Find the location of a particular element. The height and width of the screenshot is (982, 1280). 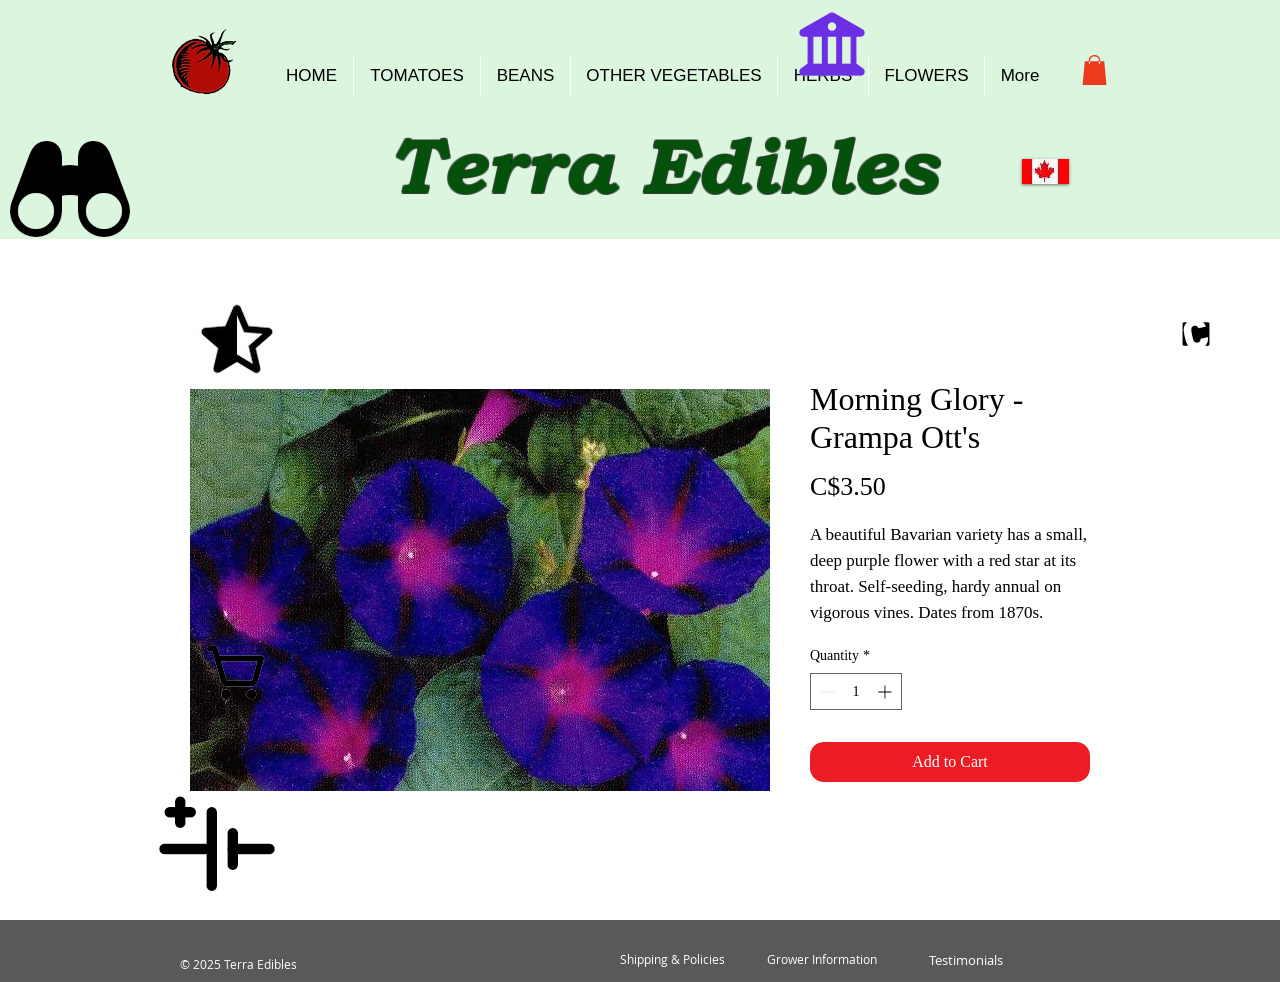

contao CMS logo is located at coordinates (1196, 334).